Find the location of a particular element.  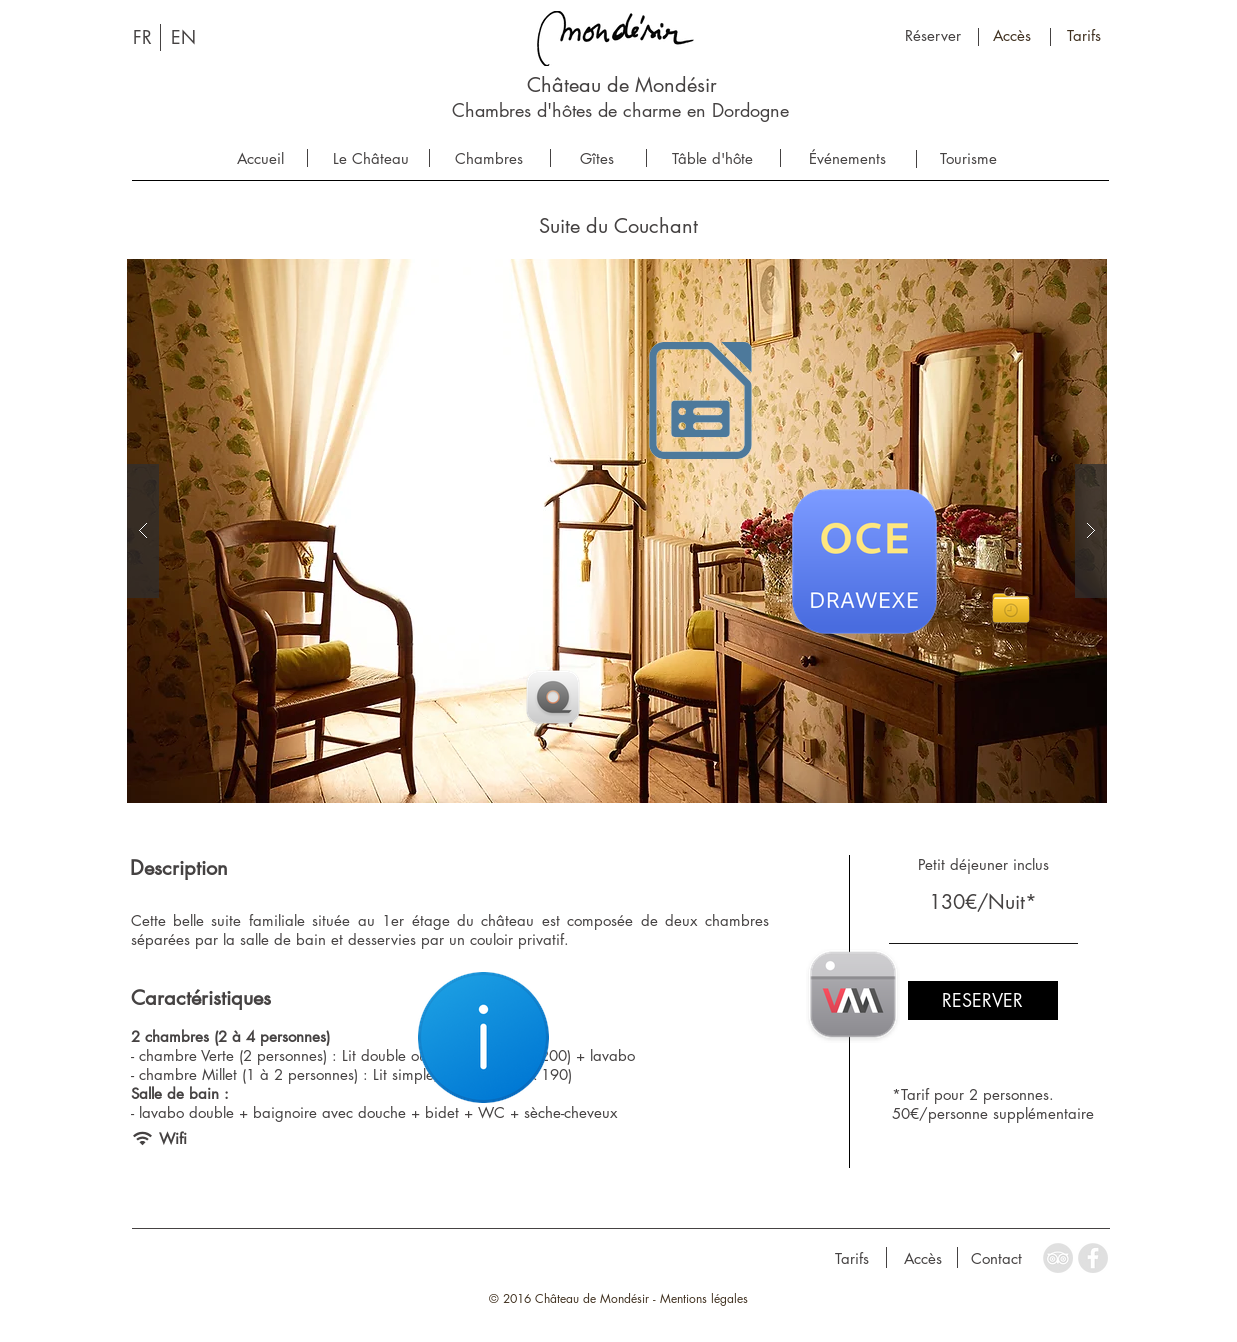

open virtual machine preferences is located at coordinates (853, 996).